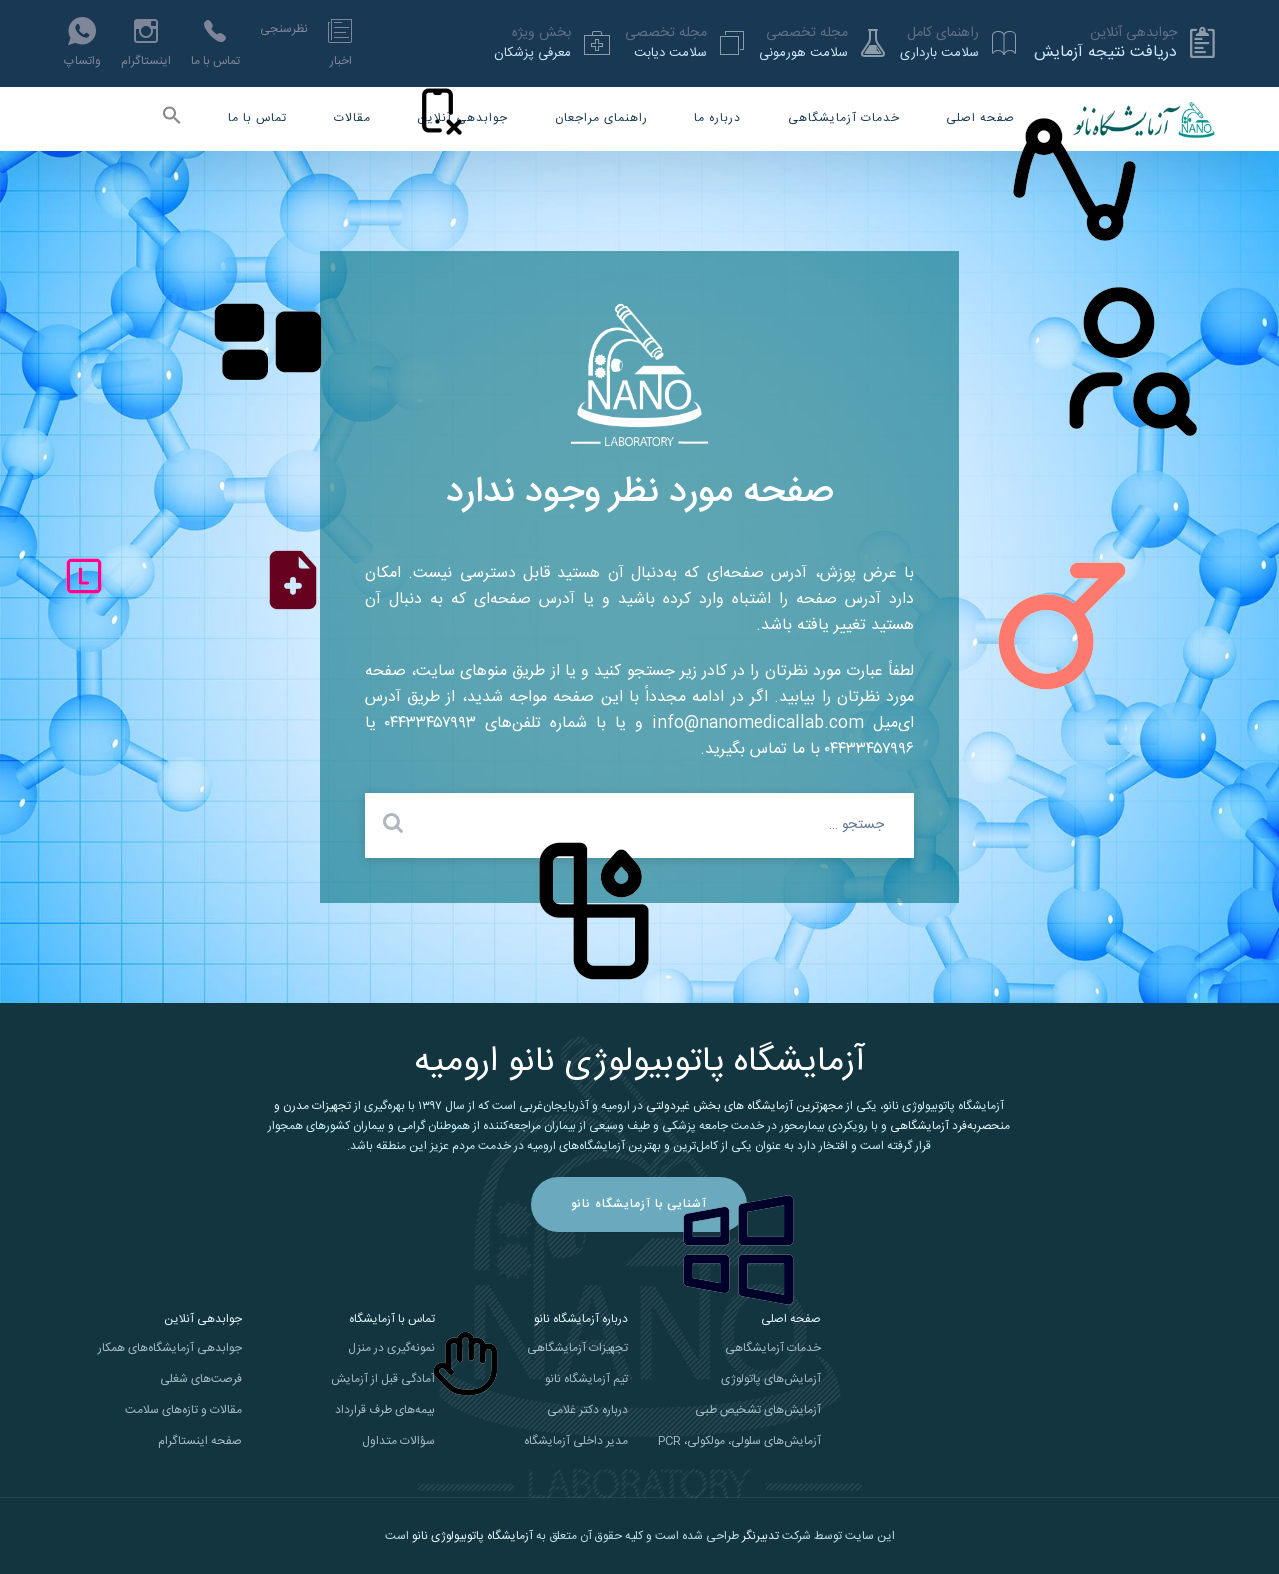 The image size is (1279, 1574). What do you see at coordinates (1062, 626) in the screenshot?
I see `select demiboy gender identity` at bounding box center [1062, 626].